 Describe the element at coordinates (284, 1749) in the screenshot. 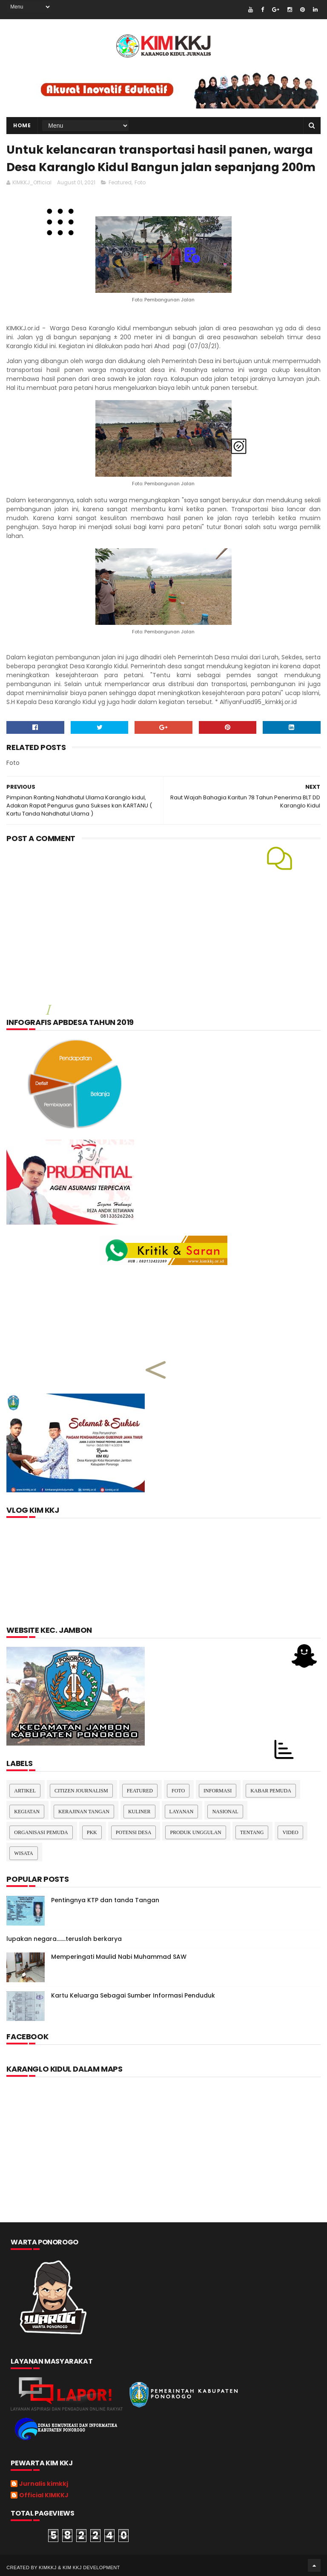

I see `view growth analytics or statistics` at that location.